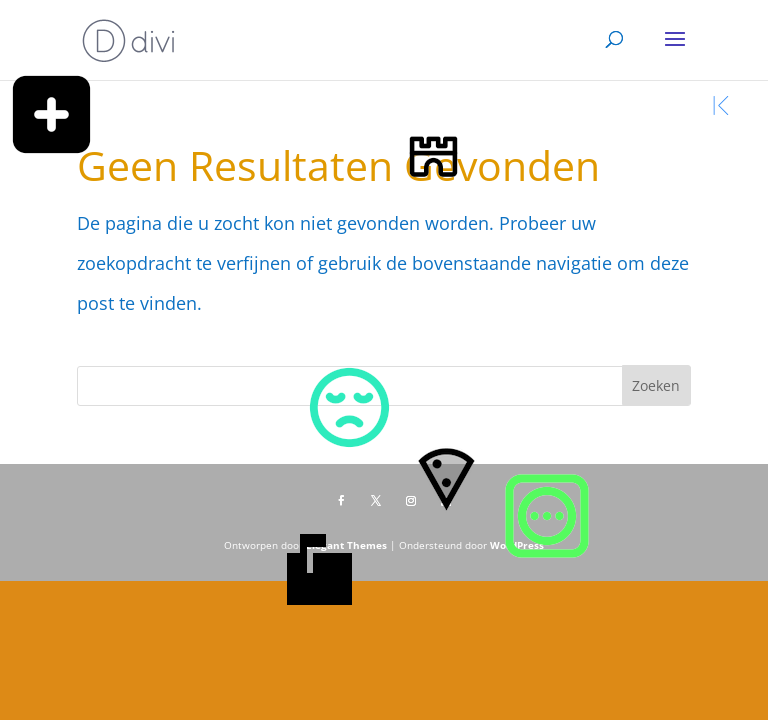 This screenshot has width=768, height=720. Describe the element at coordinates (349, 407) in the screenshot. I see `indicate dissatisfaction or negative feedback` at that location.